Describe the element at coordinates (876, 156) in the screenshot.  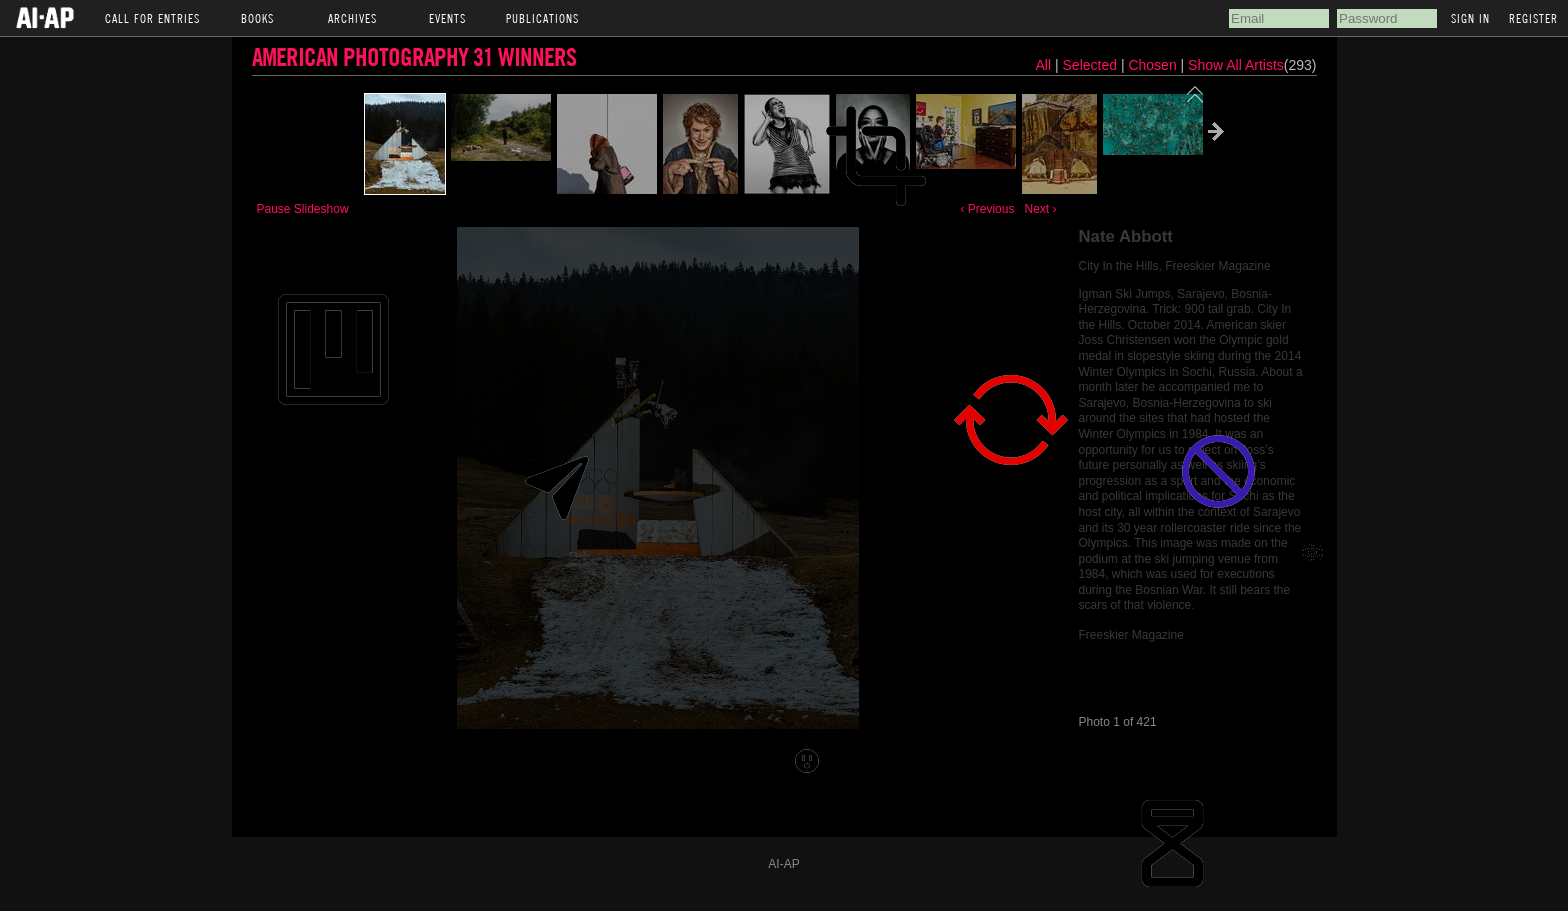
I see `crop an image or photo` at that location.